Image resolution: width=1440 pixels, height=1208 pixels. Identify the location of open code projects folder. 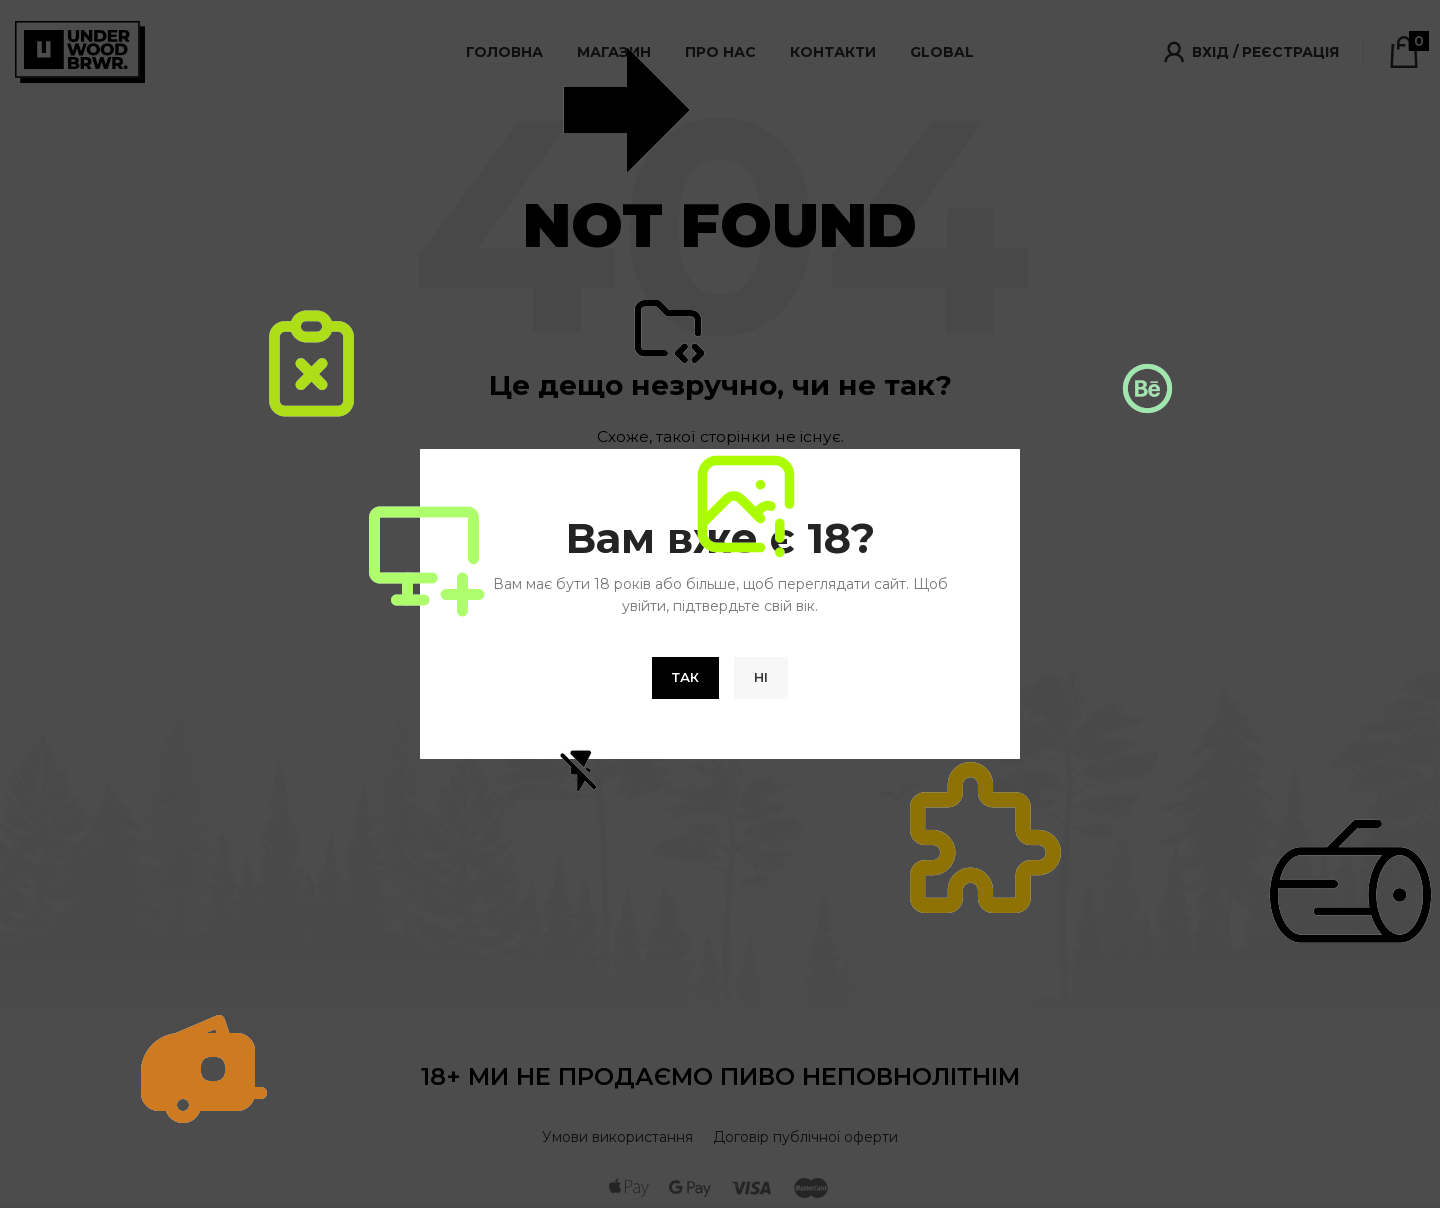
(668, 330).